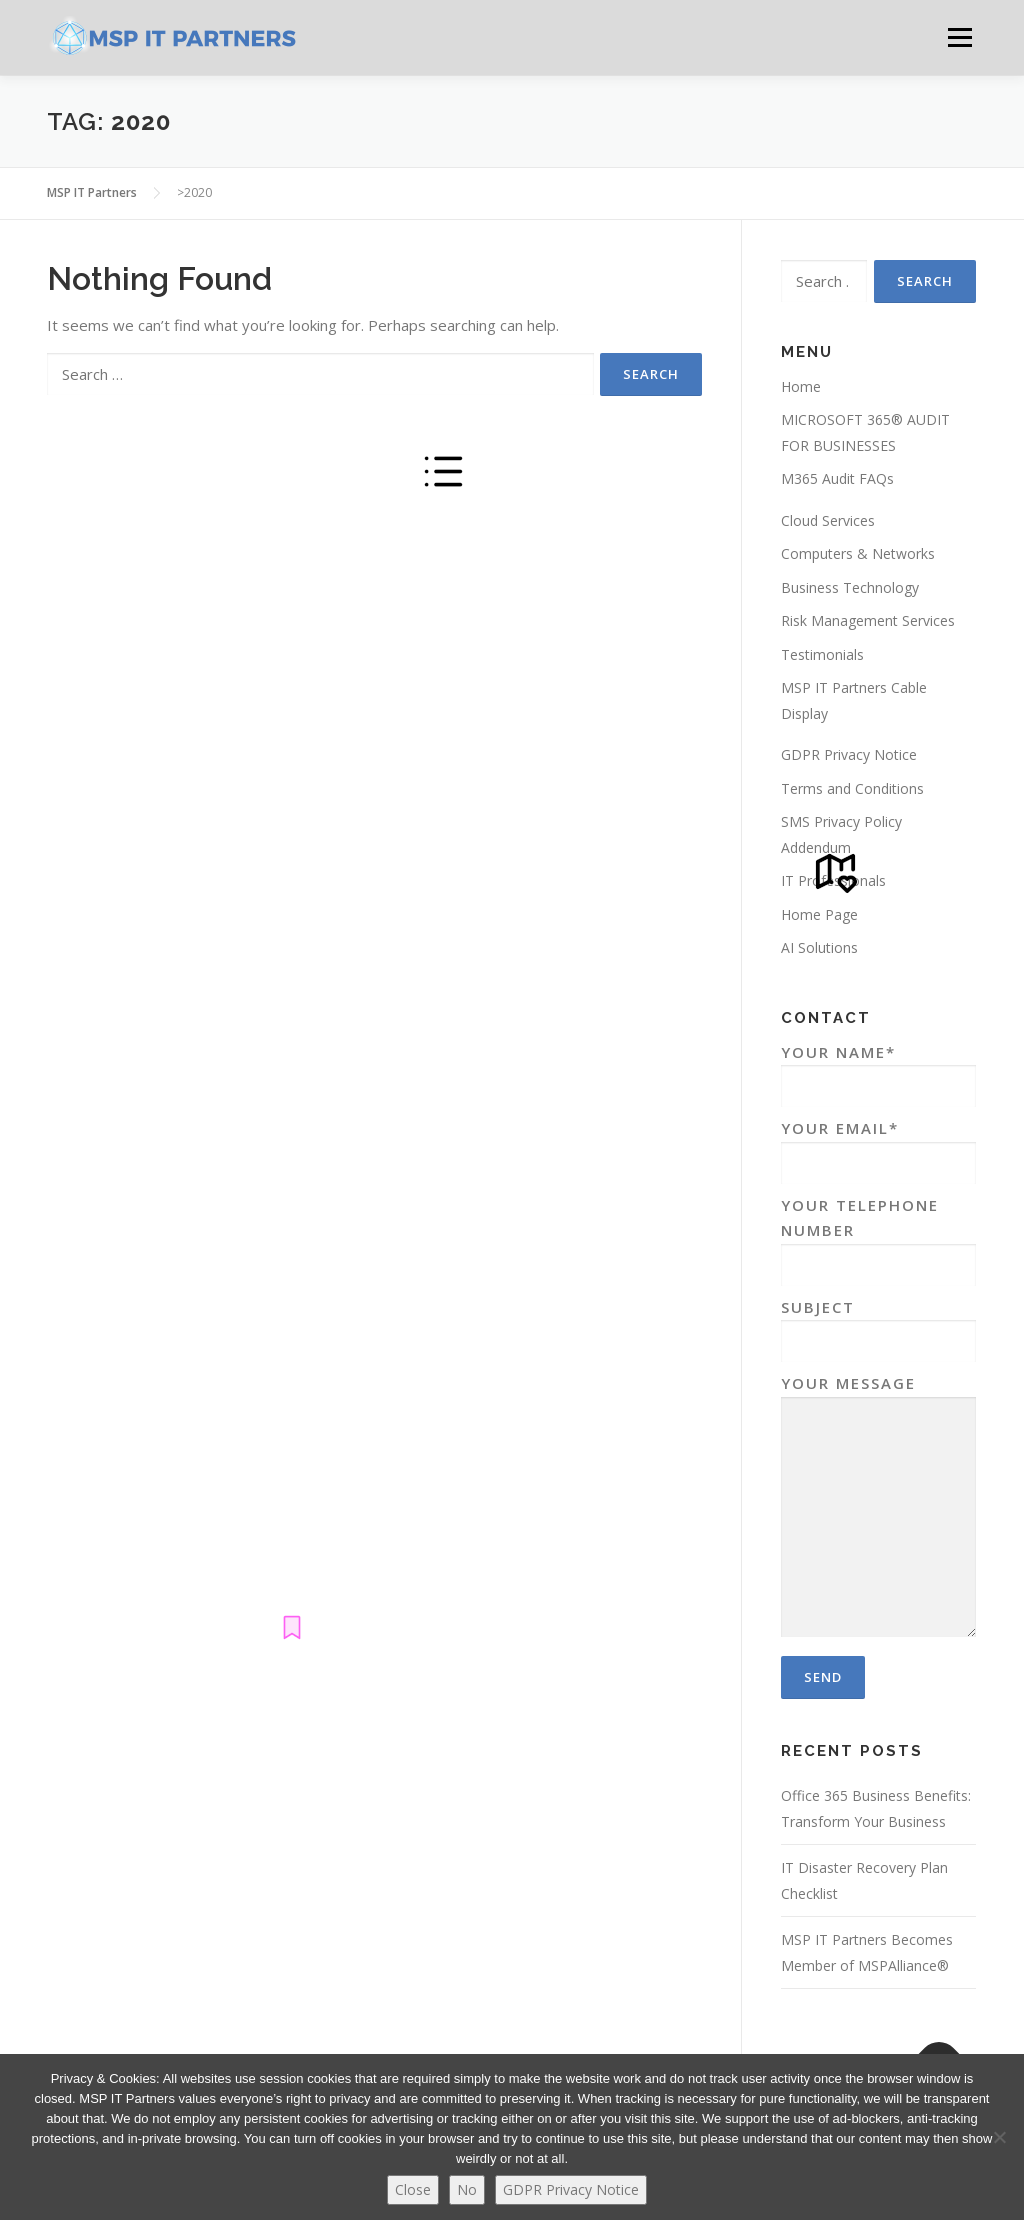 The height and width of the screenshot is (2220, 1024). What do you see at coordinates (835, 871) in the screenshot?
I see `view favorite locations on map` at bounding box center [835, 871].